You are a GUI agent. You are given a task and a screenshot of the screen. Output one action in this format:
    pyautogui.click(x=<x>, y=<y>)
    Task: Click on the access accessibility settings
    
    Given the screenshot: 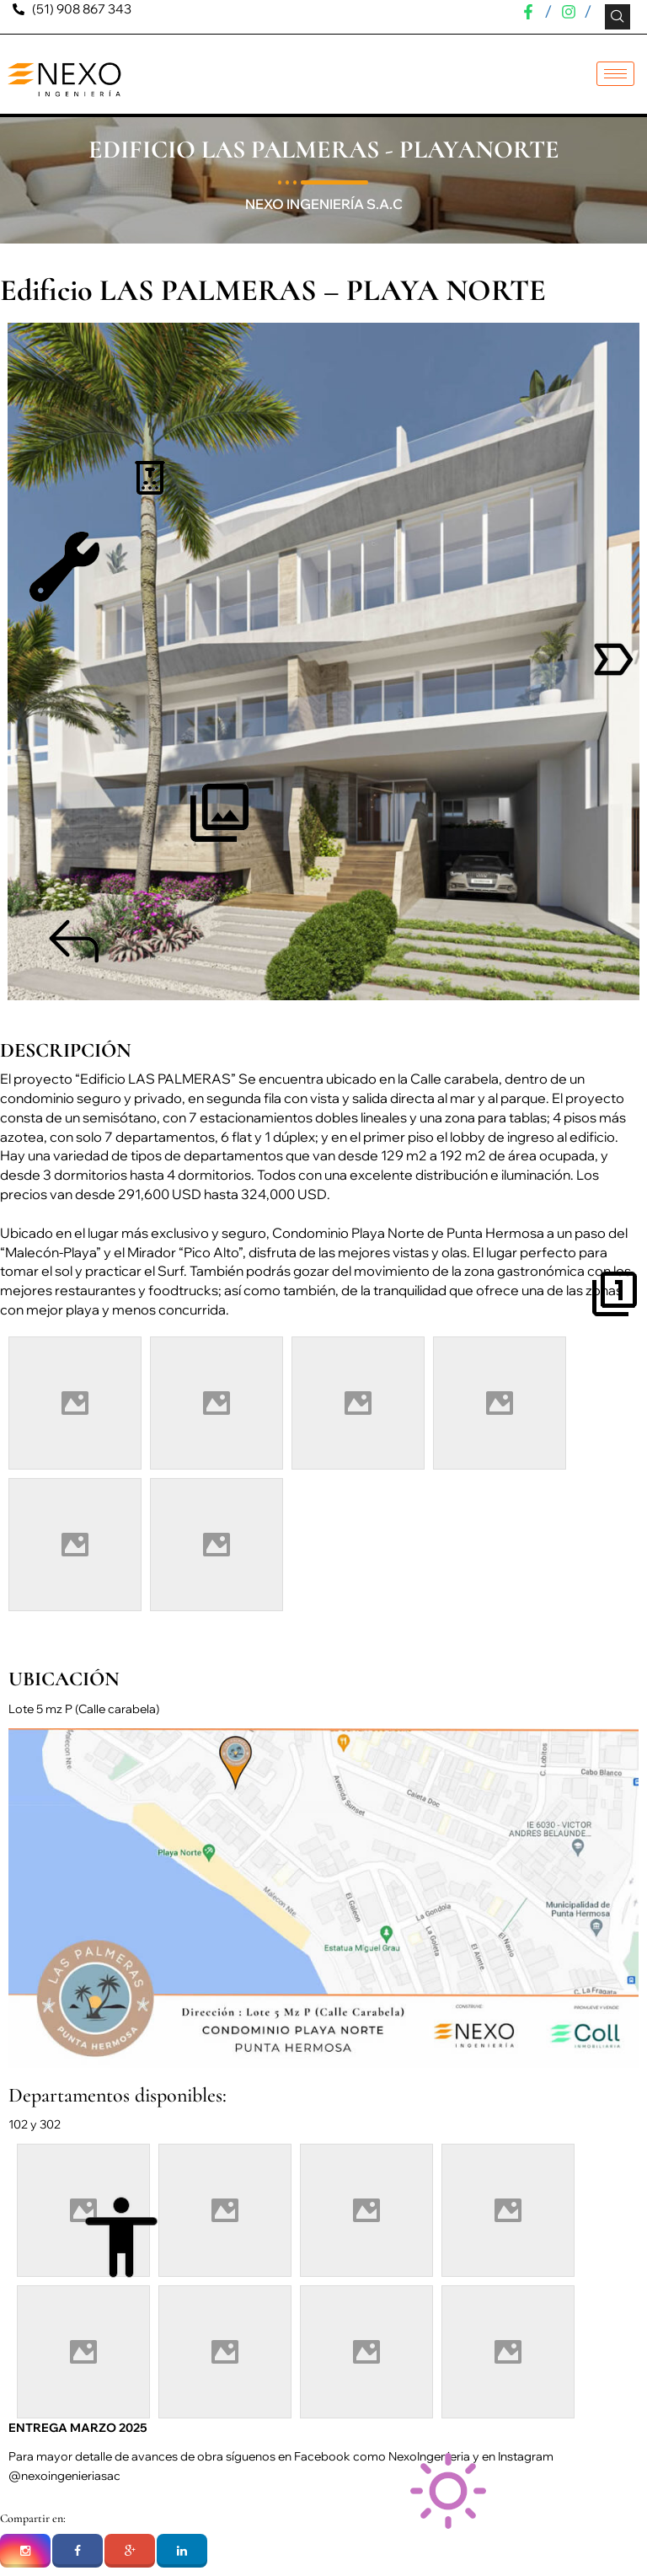 What is the action you would take?
    pyautogui.click(x=121, y=2237)
    